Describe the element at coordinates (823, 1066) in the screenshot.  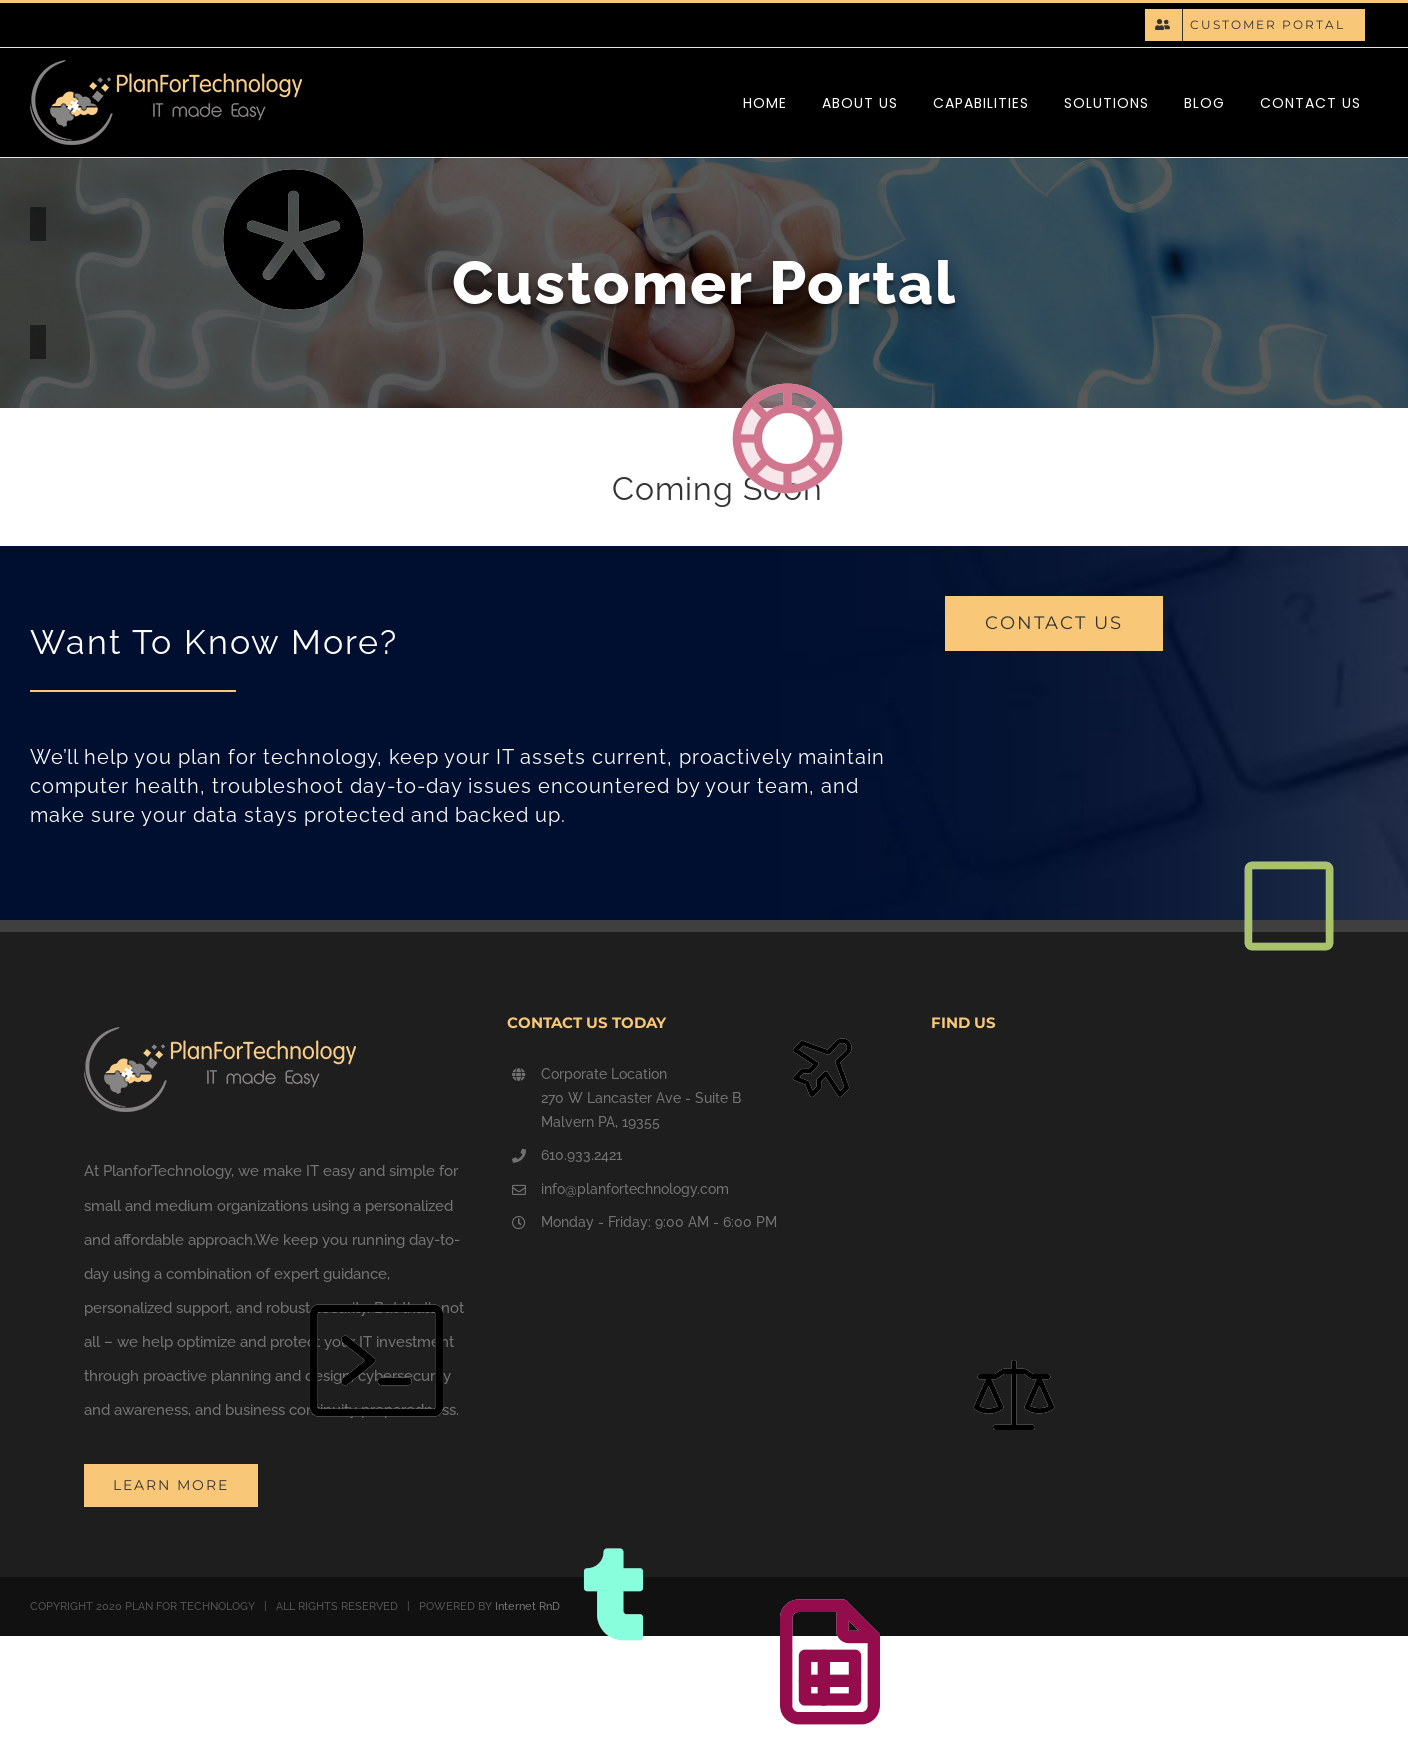
I see `enable airplane mode` at that location.